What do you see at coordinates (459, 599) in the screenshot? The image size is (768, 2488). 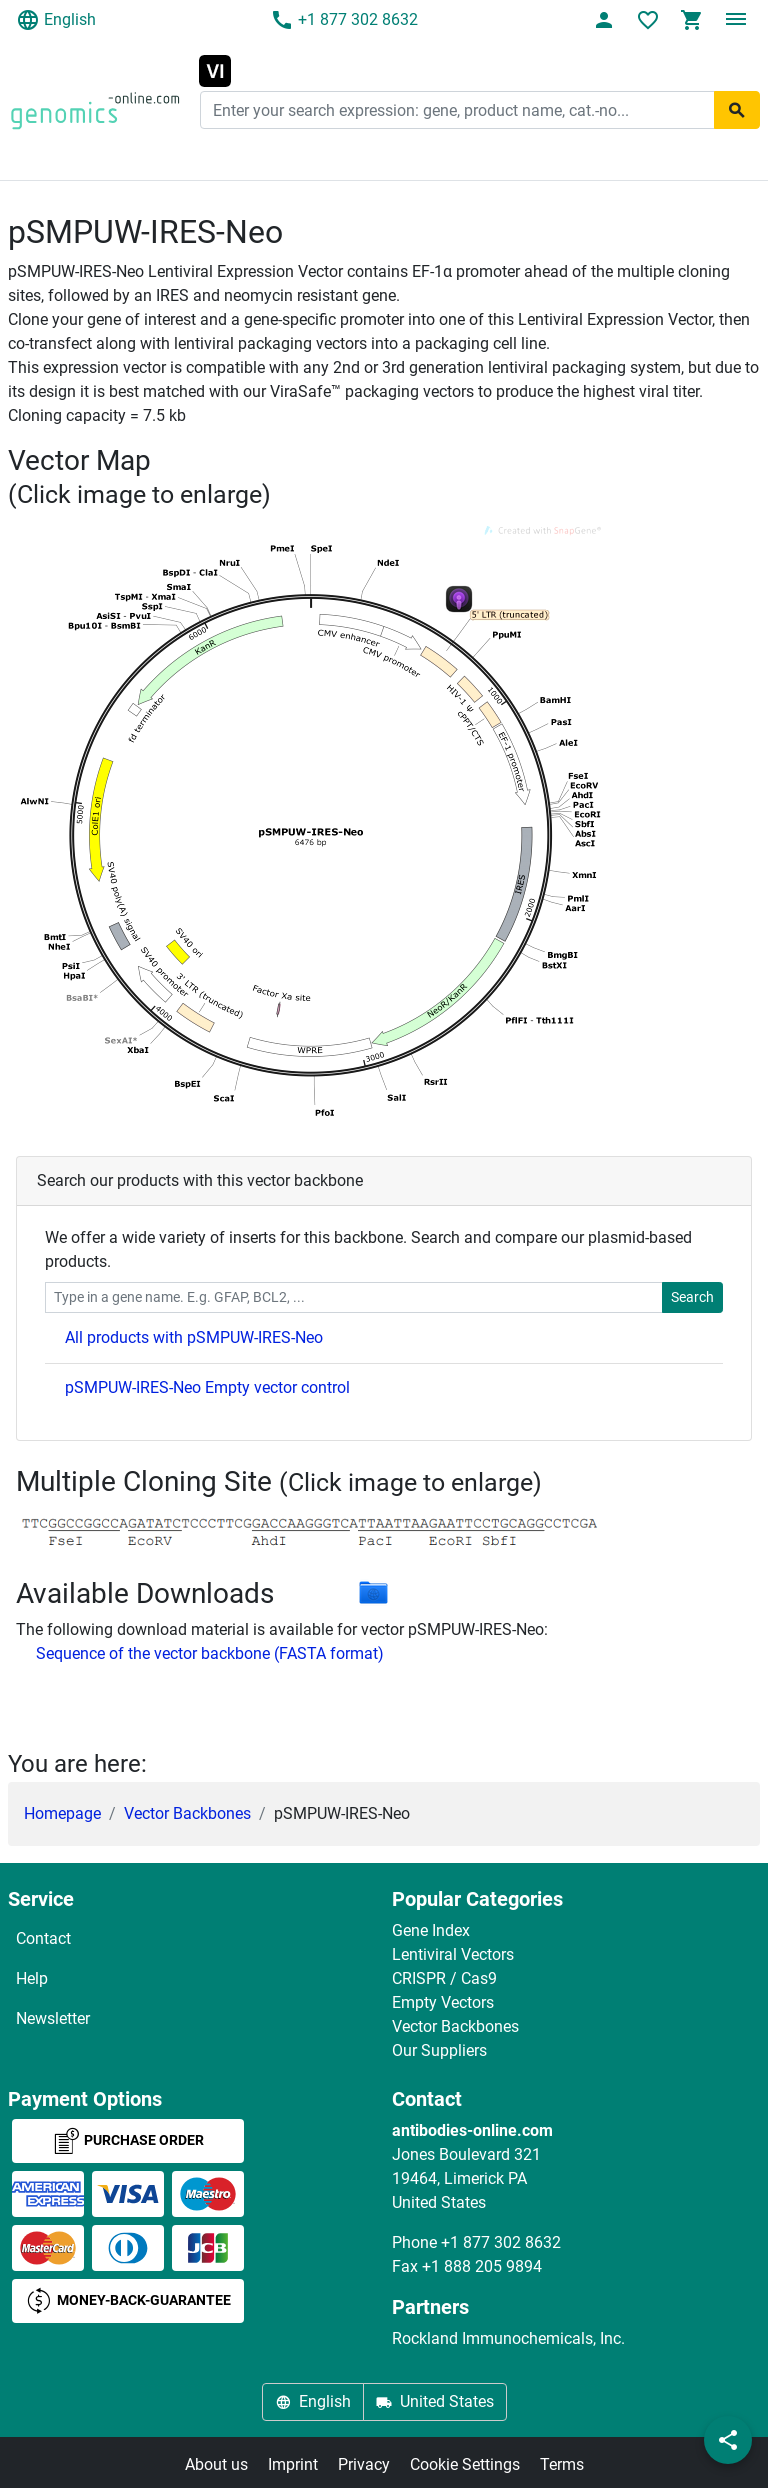 I see `open the podcasts app` at bounding box center [459, 599].